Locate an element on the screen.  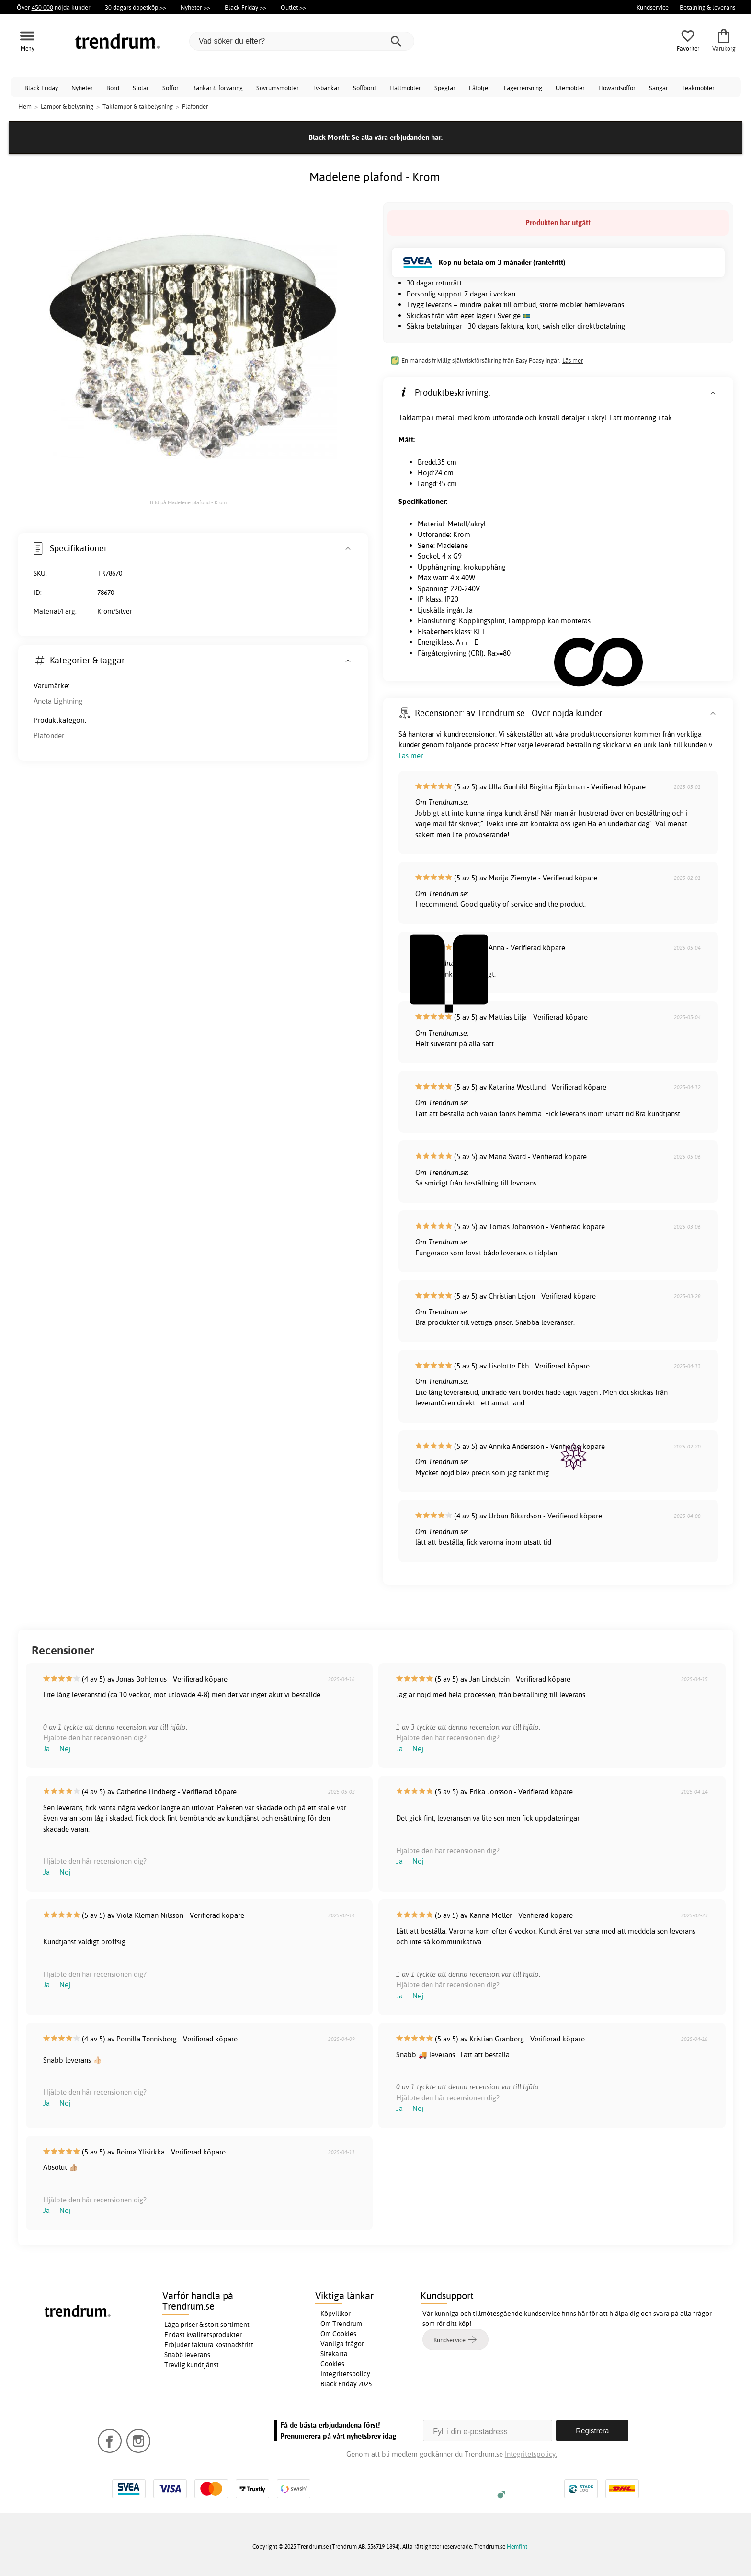
open reading mode or e-reader is located at coordinates (449, 969).